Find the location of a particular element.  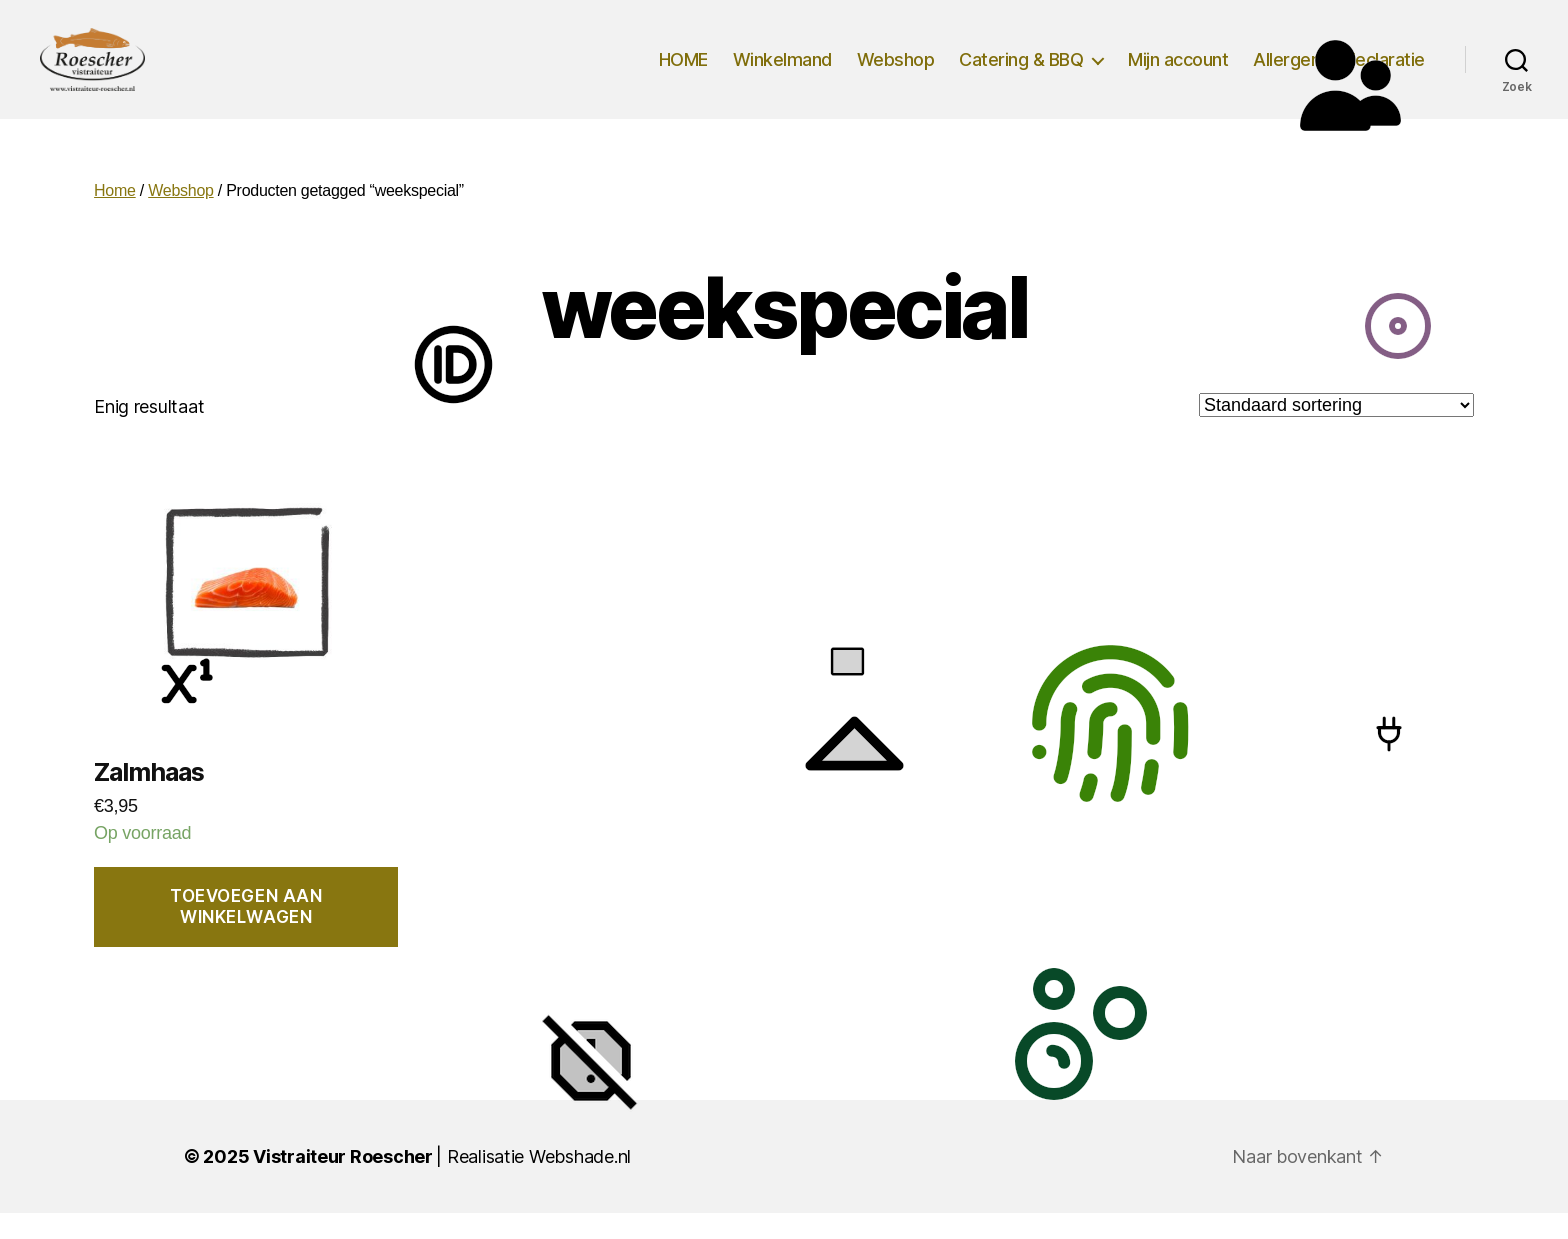

view contacts or friends list is located at coordinates (1350, 85).